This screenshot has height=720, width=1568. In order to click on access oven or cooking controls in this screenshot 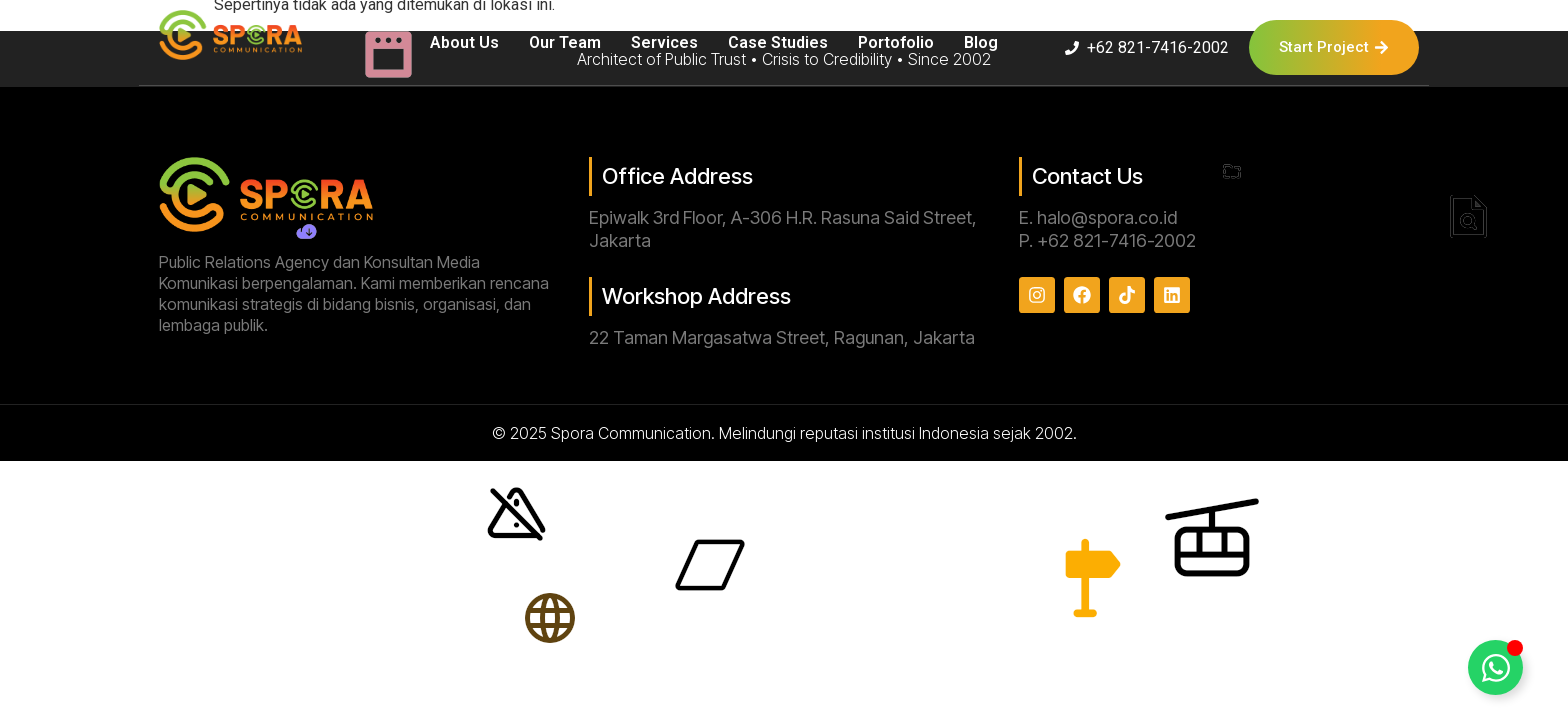, I will do `click(388, 54)`.